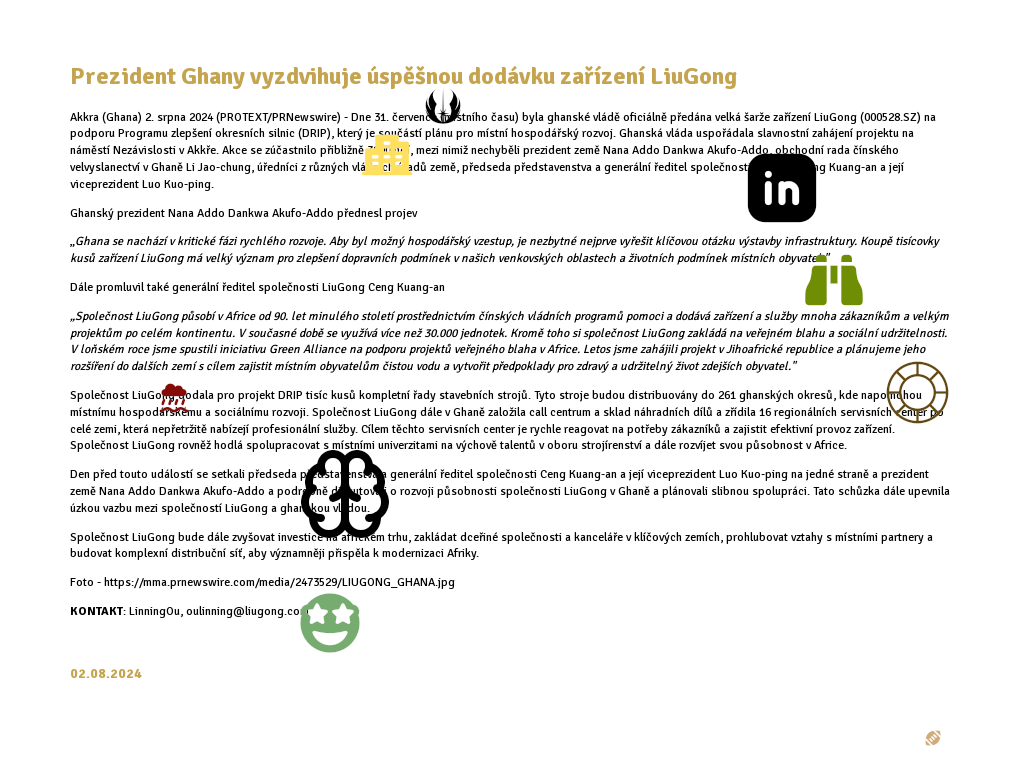 The width and height of the screenshot is (1024, 757). What do you see at coordinates (174, 398) in the screenshot?
I see `indicates rainy weather with flooding conditions` at bounding box center [174, 398].